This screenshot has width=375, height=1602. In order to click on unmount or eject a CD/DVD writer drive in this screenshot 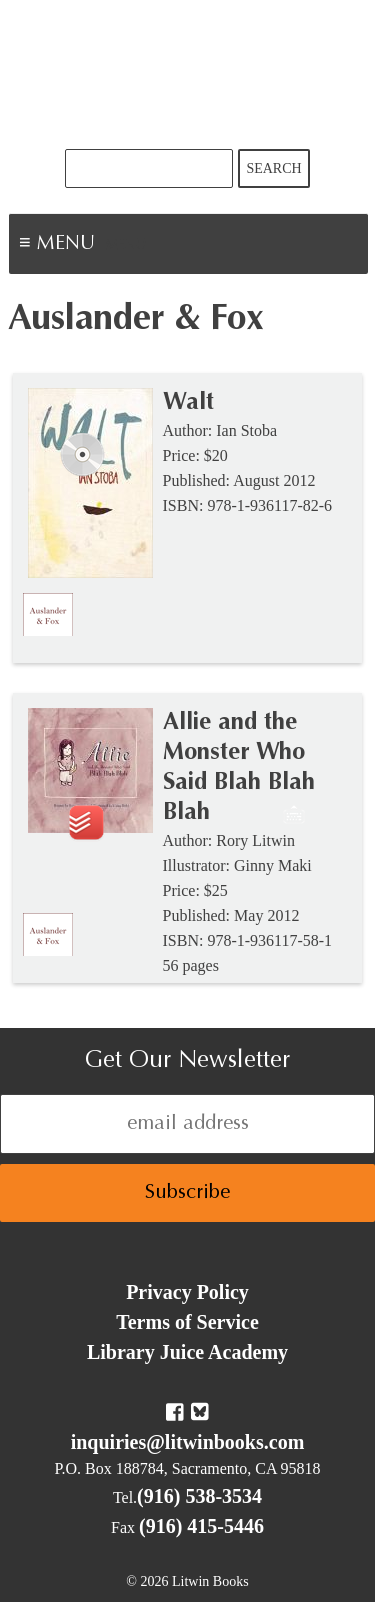, I will do `click(82, 454)`.